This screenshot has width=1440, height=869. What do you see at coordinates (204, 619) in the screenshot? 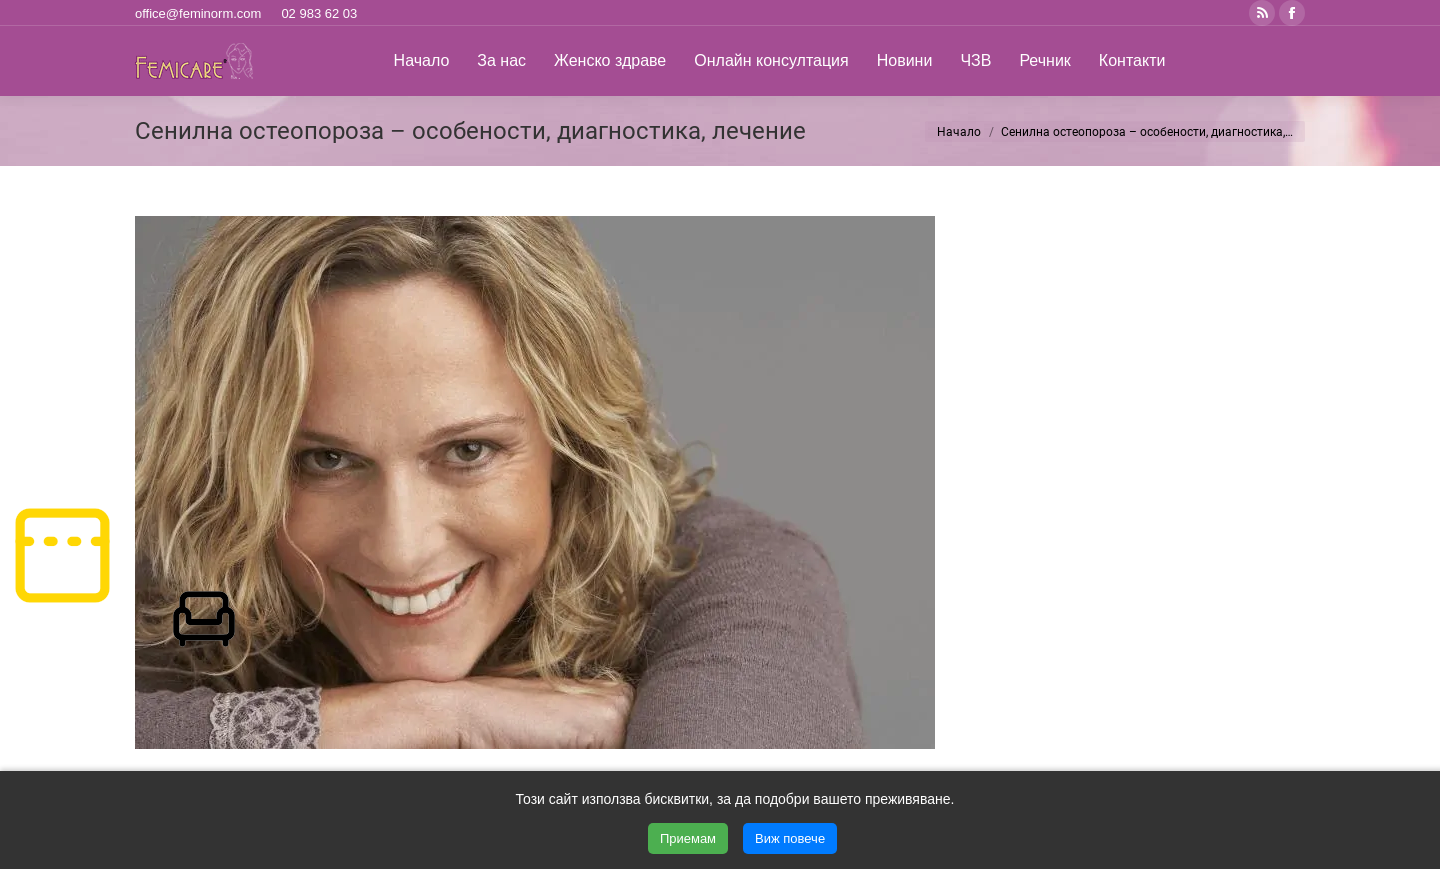
I see `browse furniture or home decor items` at bounding box center [204, 619].